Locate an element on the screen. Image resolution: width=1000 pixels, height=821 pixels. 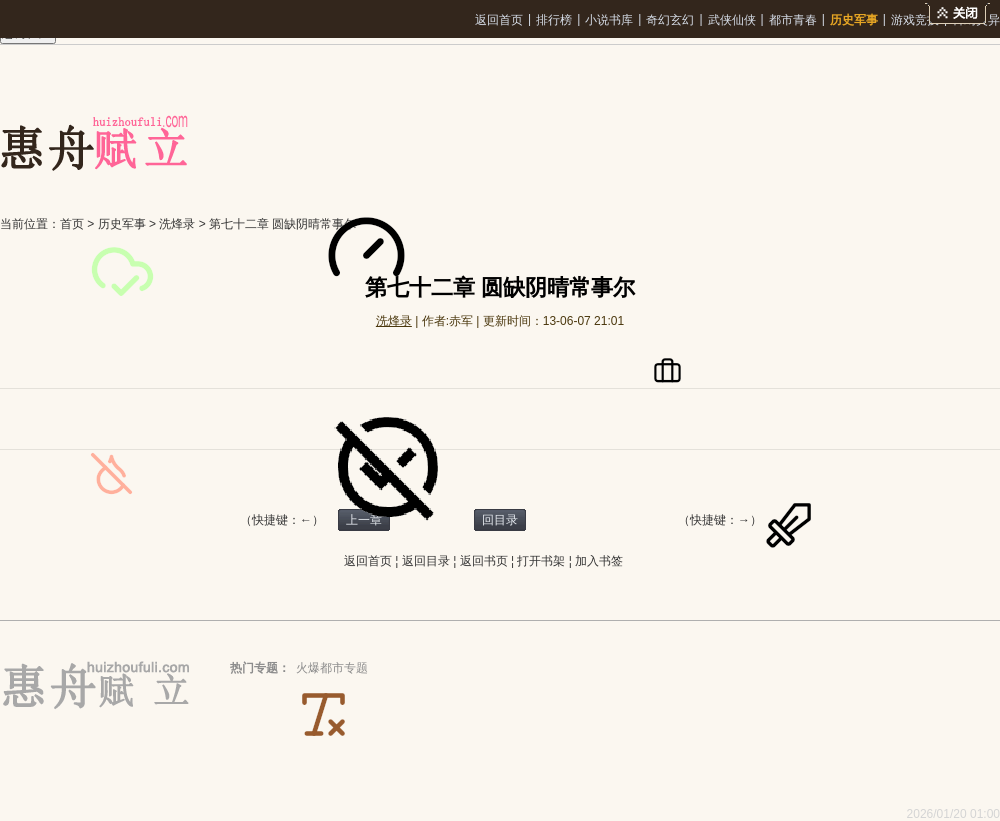
clear text formatting is located at coordinates (323, 714).